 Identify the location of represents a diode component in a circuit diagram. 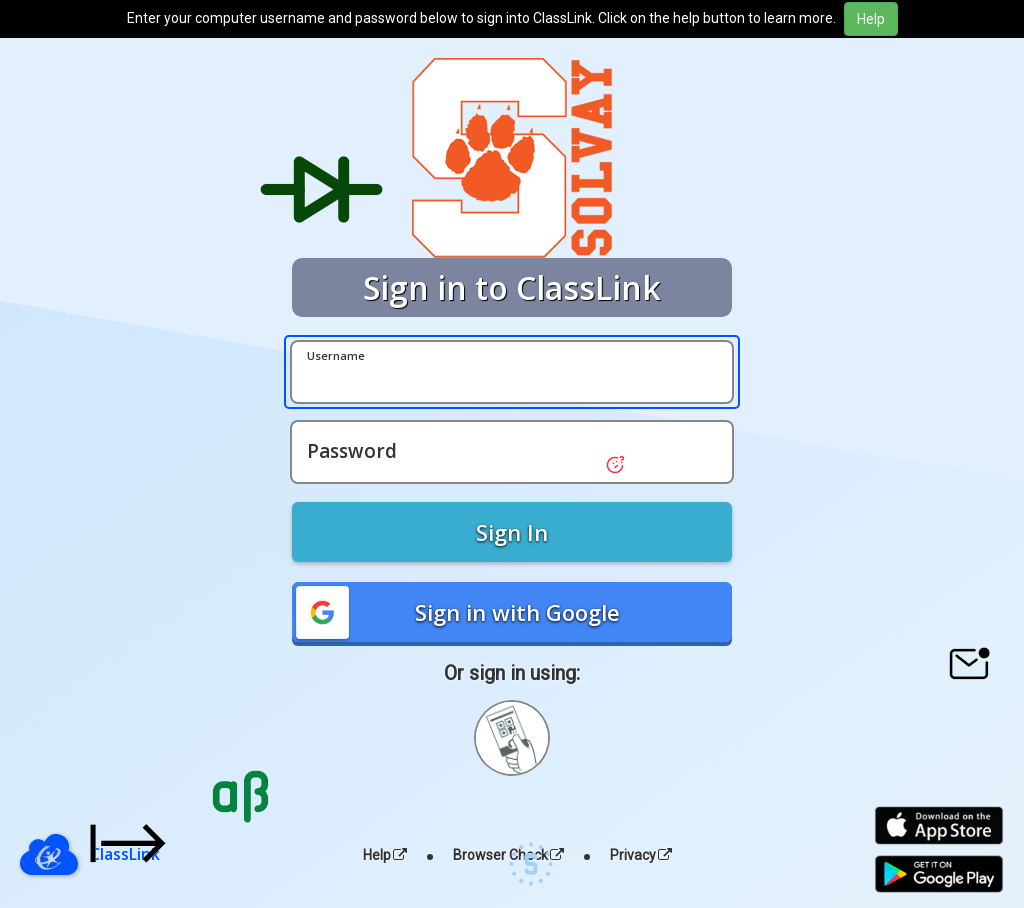
(321, 189).